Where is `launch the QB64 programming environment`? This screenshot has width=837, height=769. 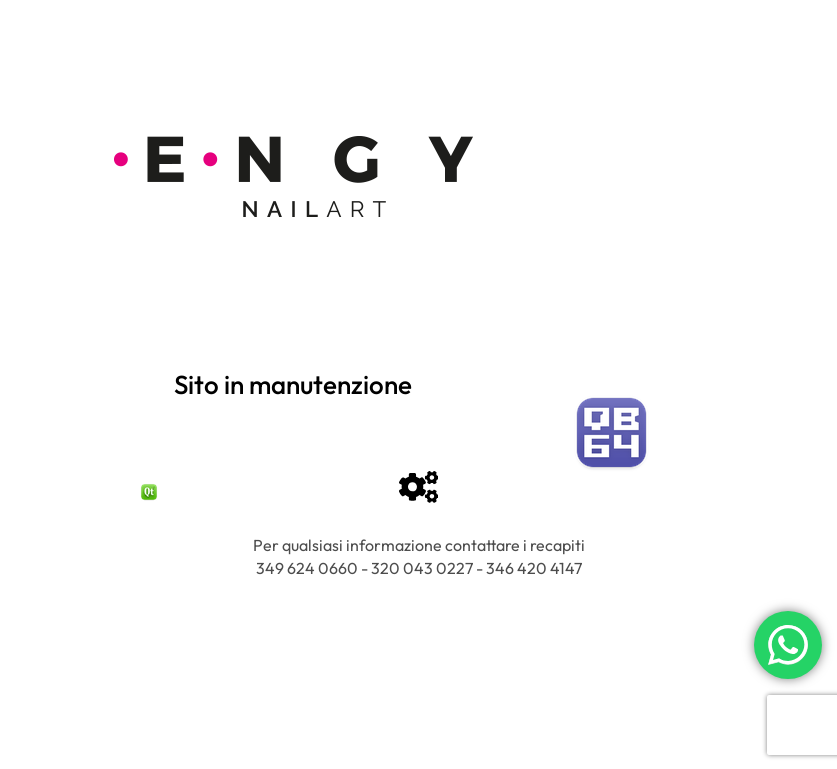 launch the QB64 programming environment is located at coordinates (611, 432).